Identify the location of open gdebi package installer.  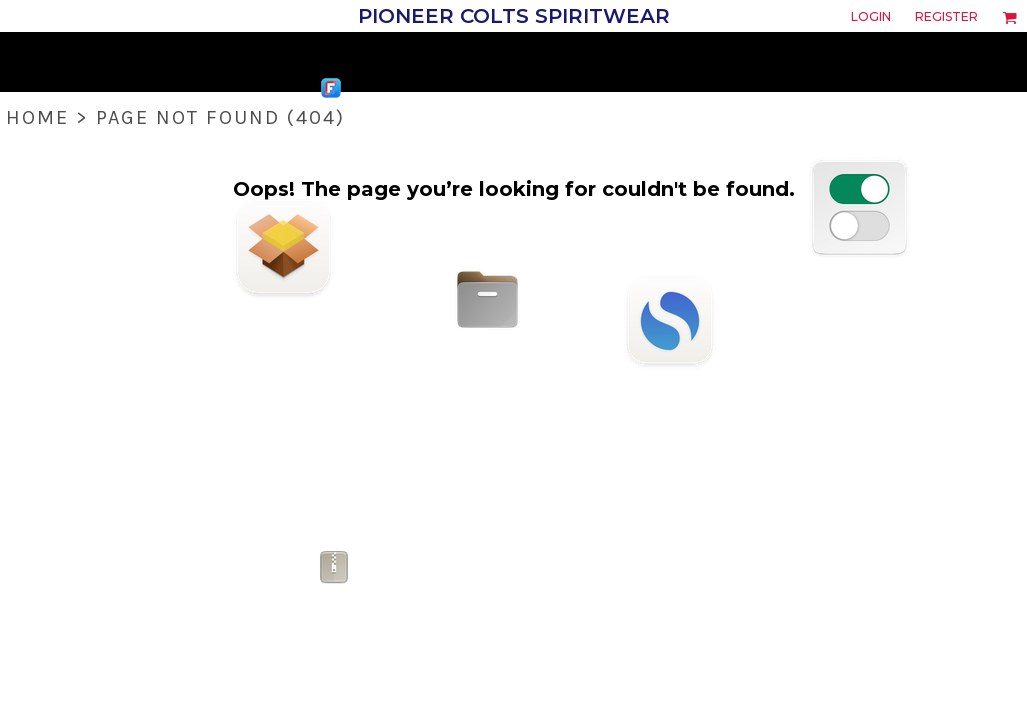
(283, 246).